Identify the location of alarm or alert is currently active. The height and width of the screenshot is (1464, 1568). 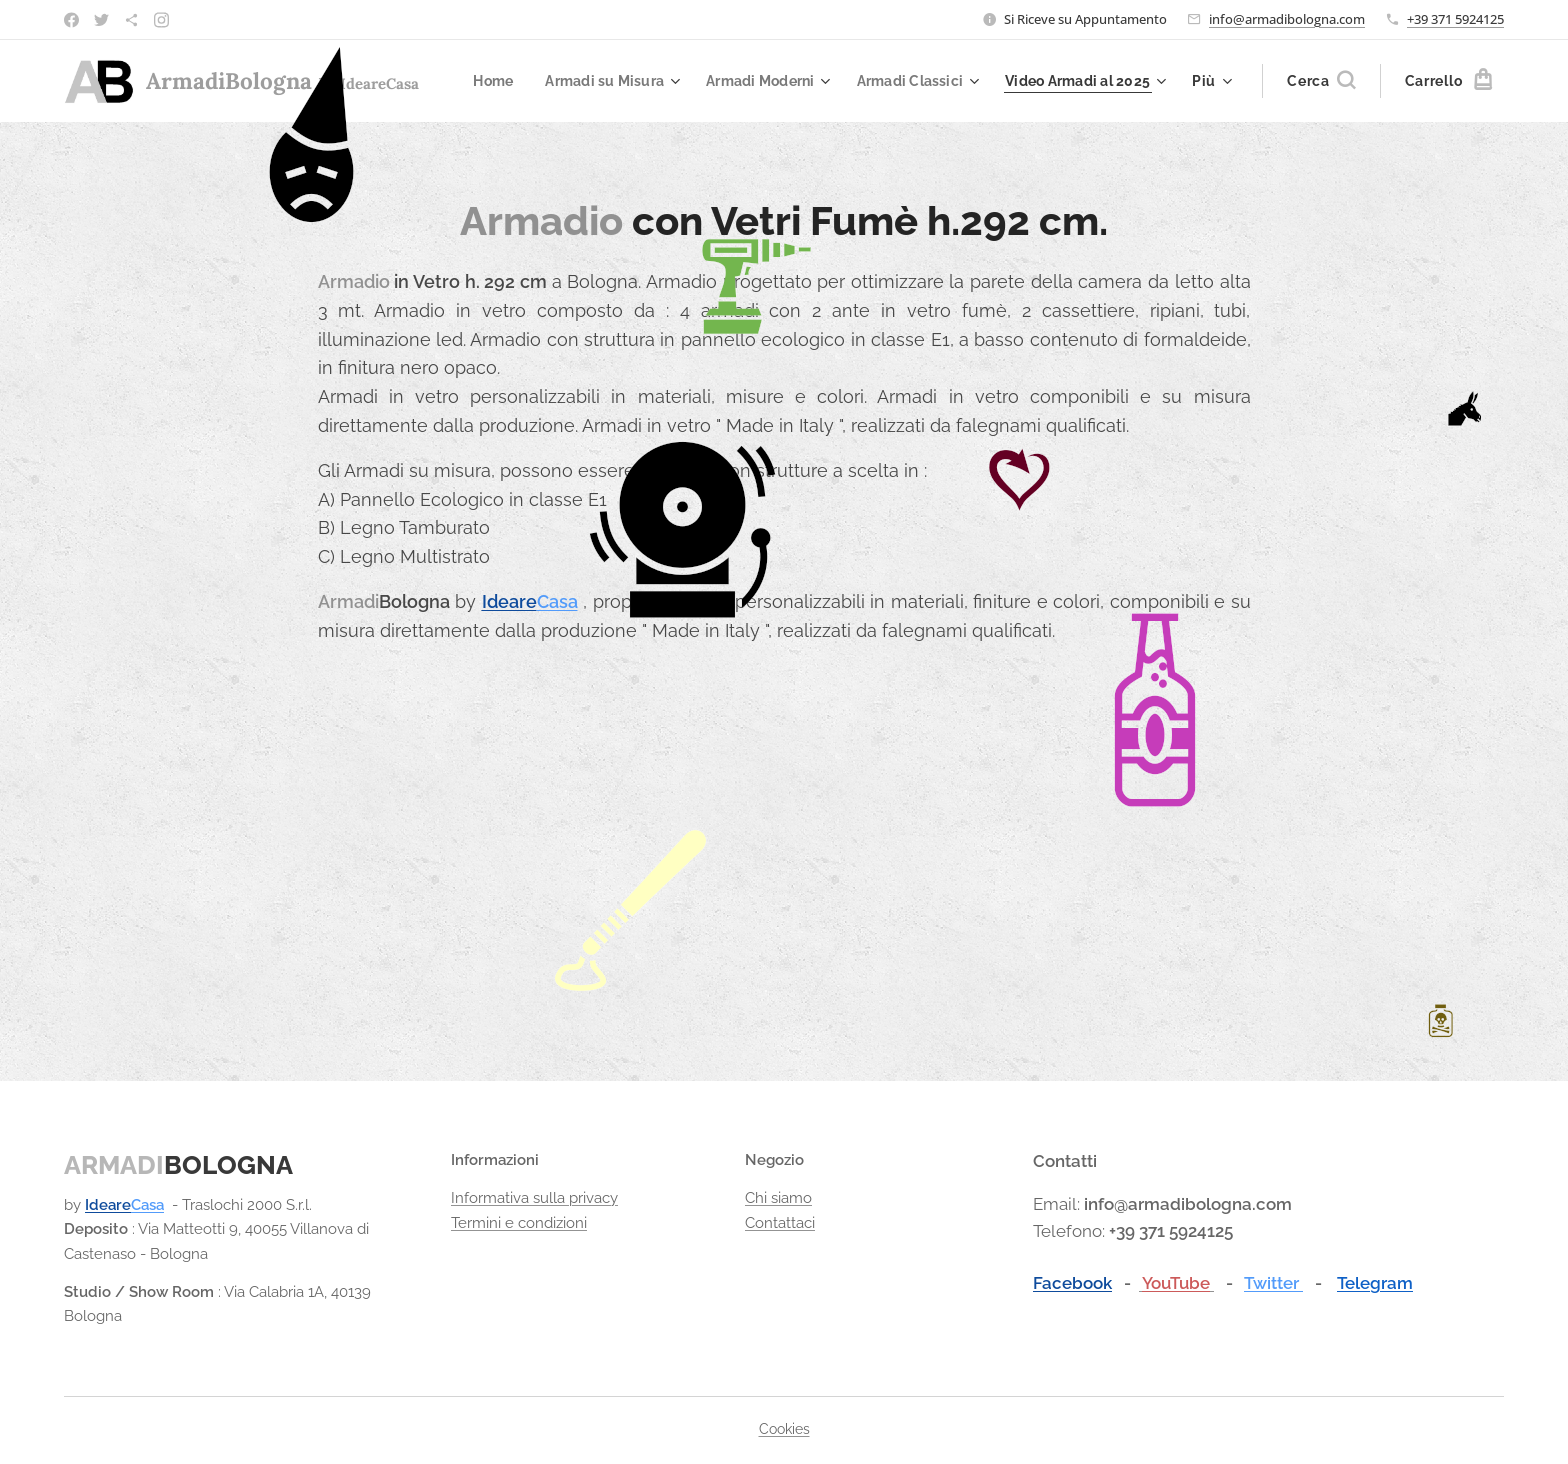
(682, 525).